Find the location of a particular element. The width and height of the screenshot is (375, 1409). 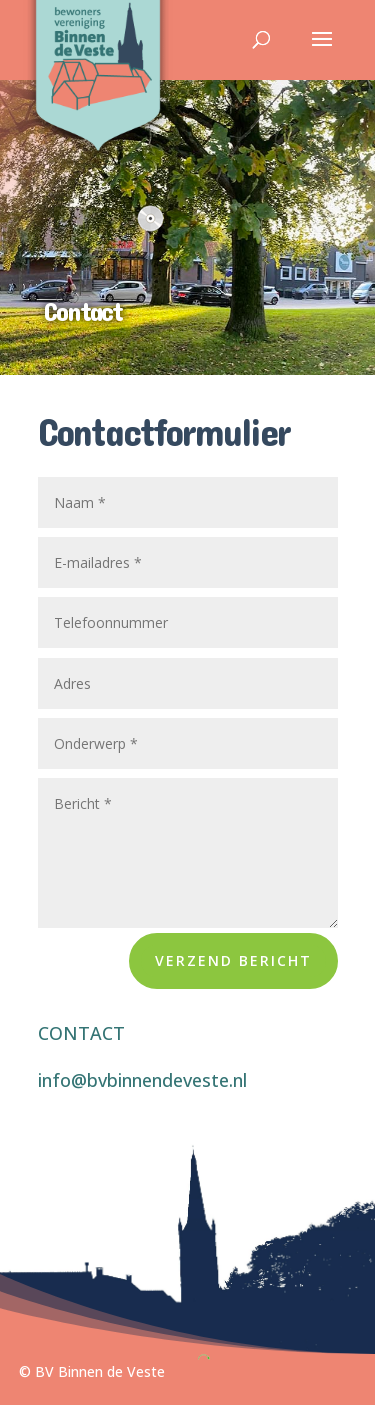

redo the last undone action is located at coordinates (204, 1357).